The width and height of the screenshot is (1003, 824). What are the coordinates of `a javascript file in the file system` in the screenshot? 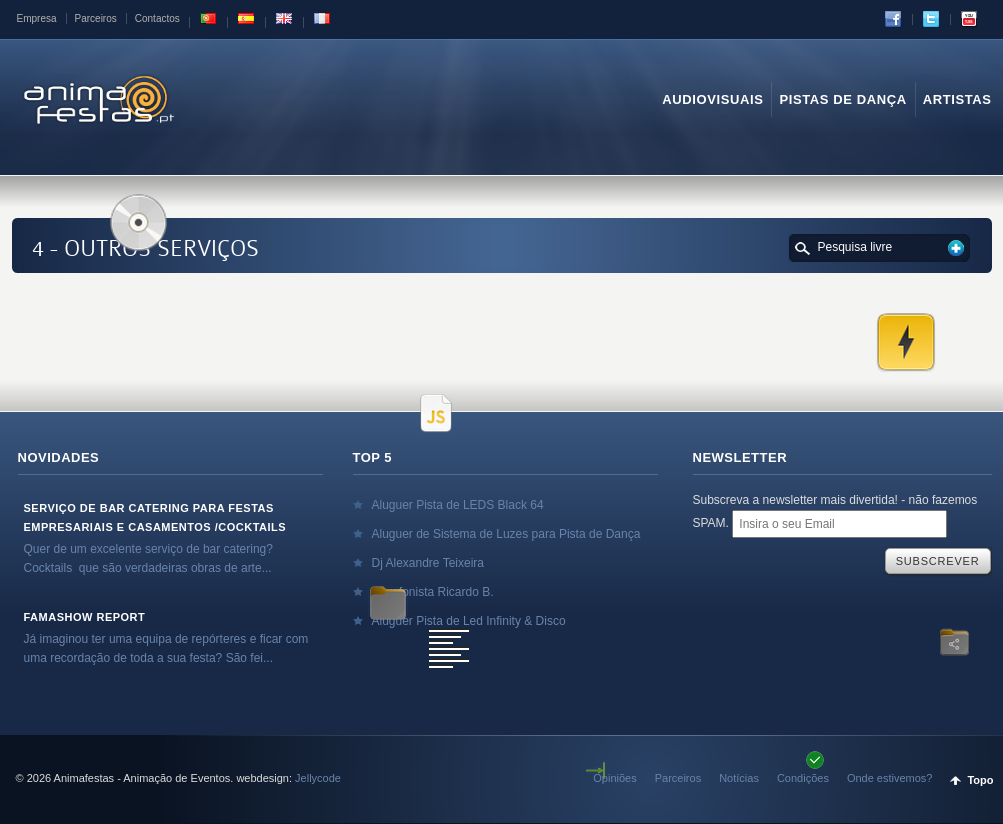 It's located at (436, 413).